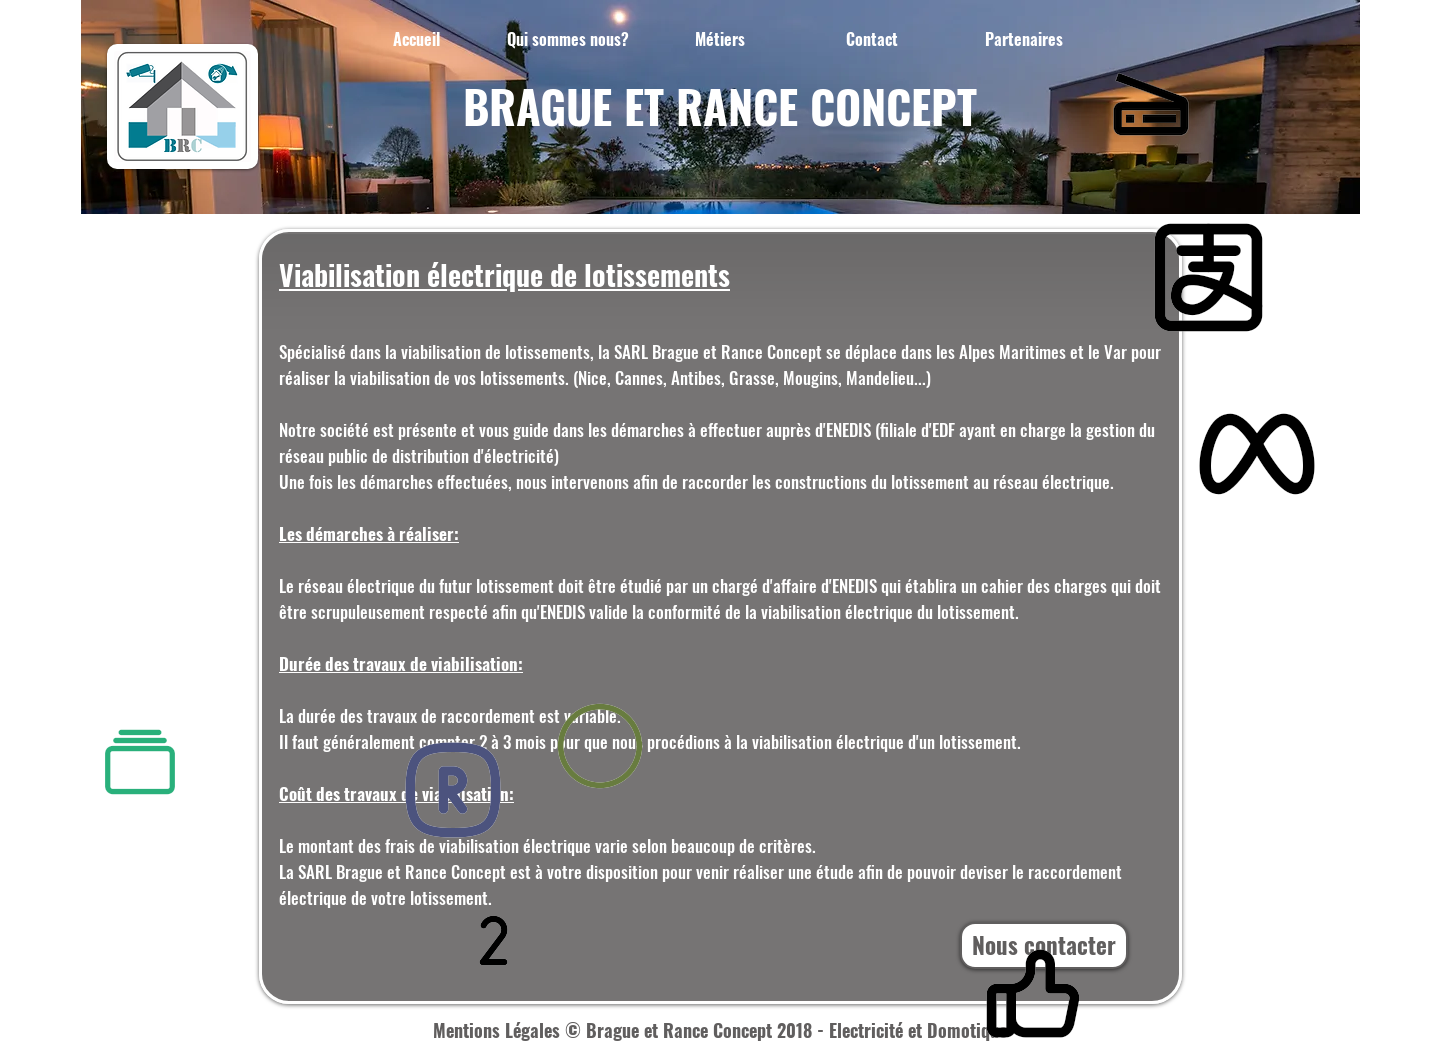 This screenshot has height=1057, width=1440. What do you see at coordinates (1208, 277) in the screenshot?
I see `pay with alipay` at bounding box center [1208, 277].